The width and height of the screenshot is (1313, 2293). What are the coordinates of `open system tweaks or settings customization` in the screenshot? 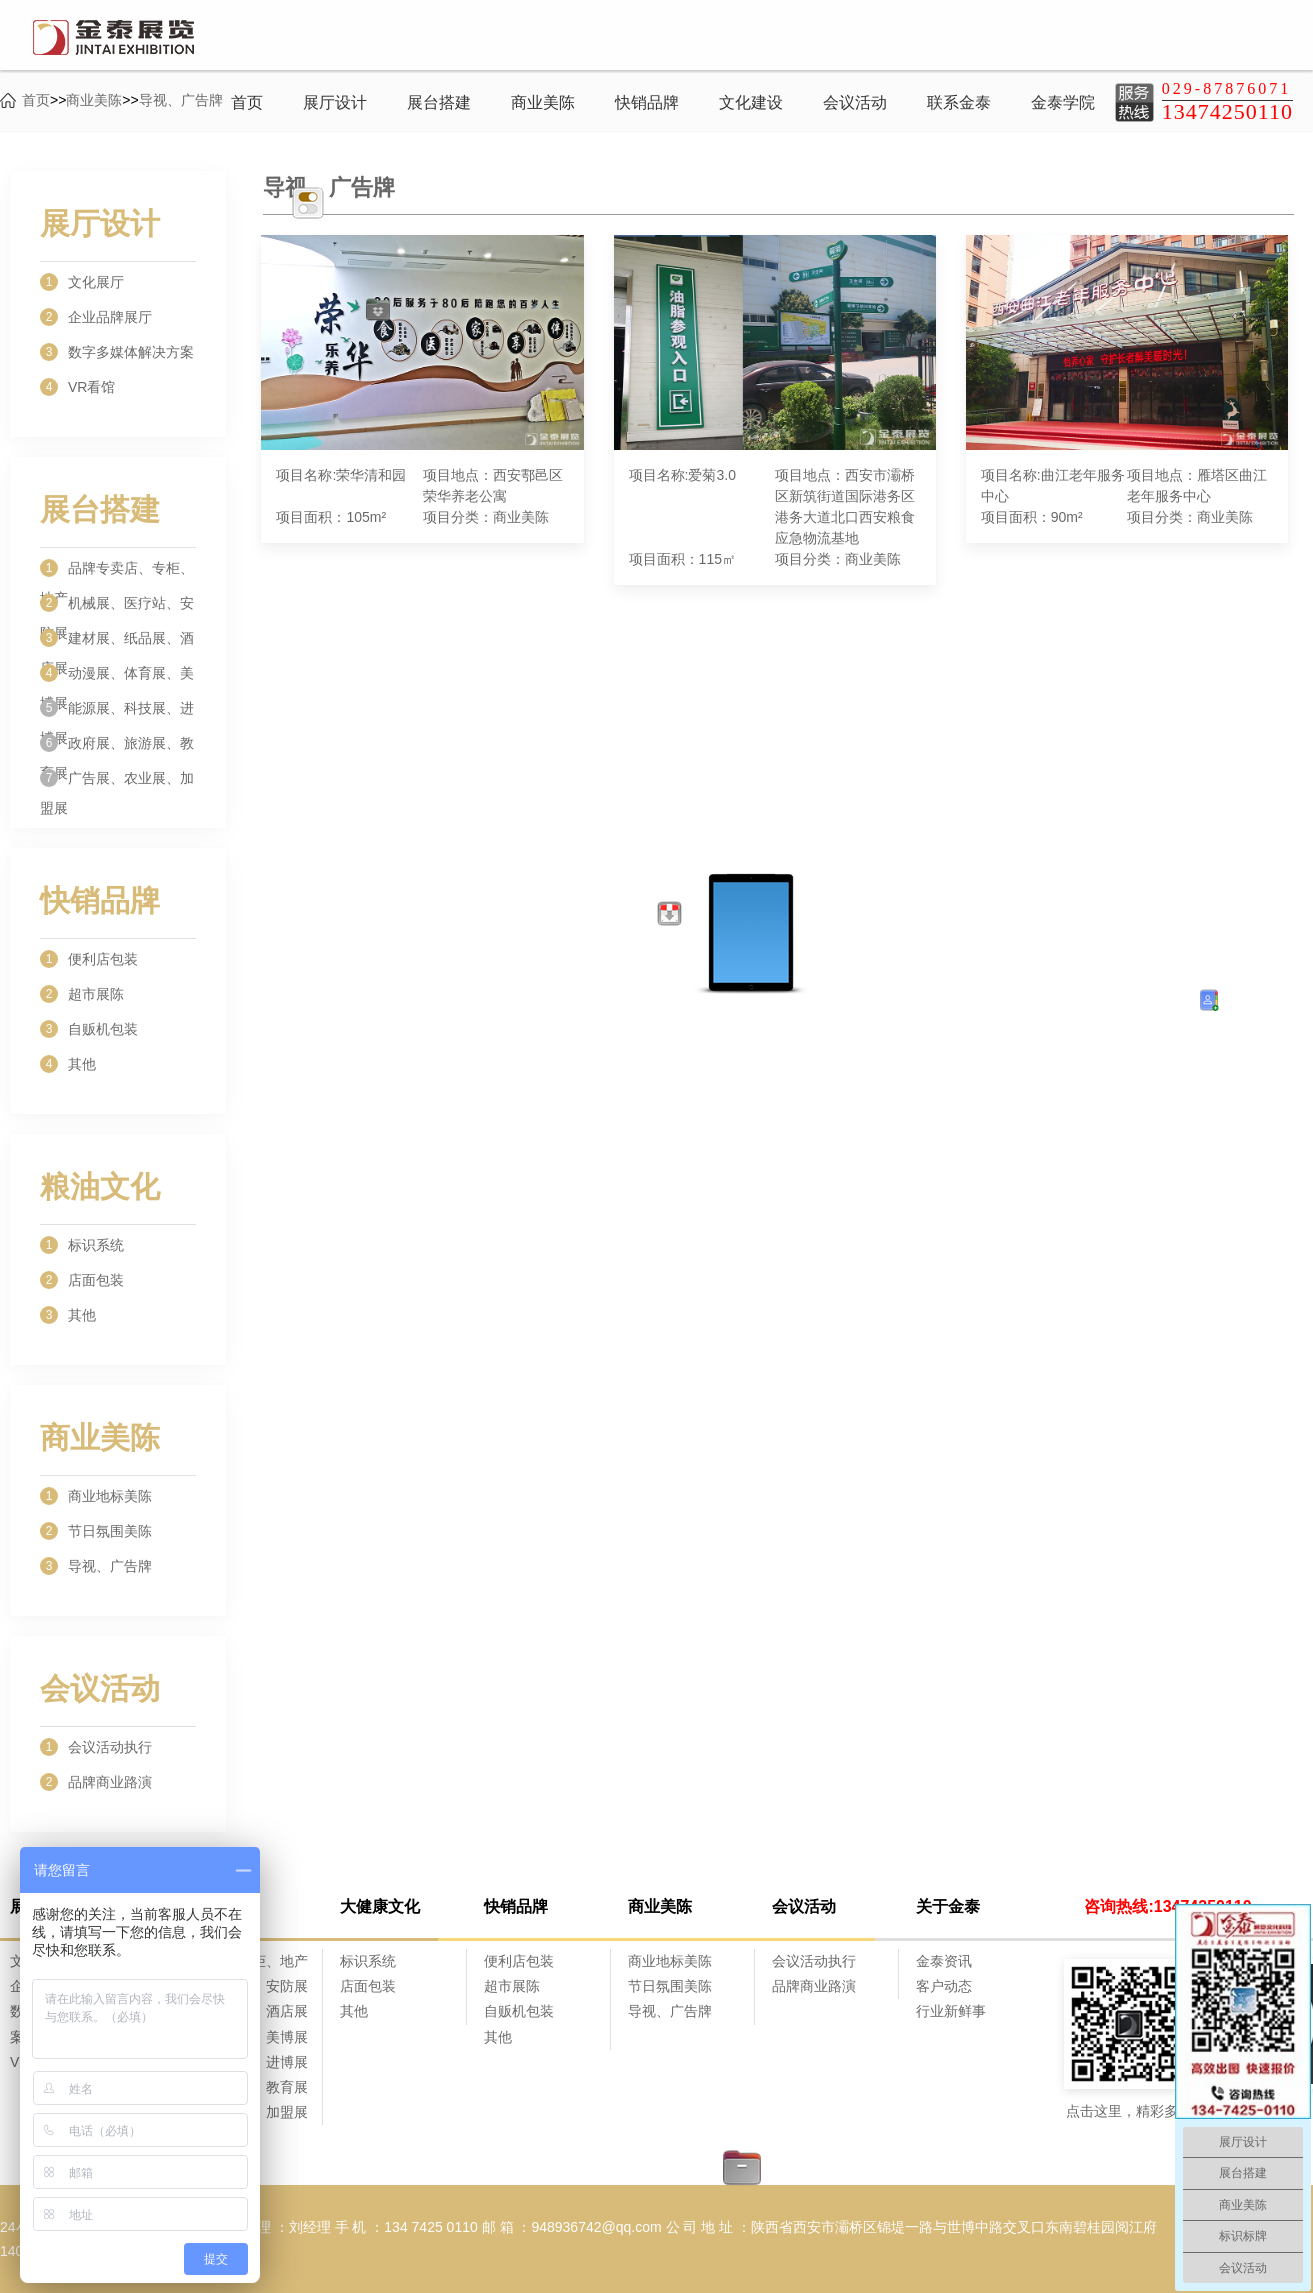 It's located at (308, 203).